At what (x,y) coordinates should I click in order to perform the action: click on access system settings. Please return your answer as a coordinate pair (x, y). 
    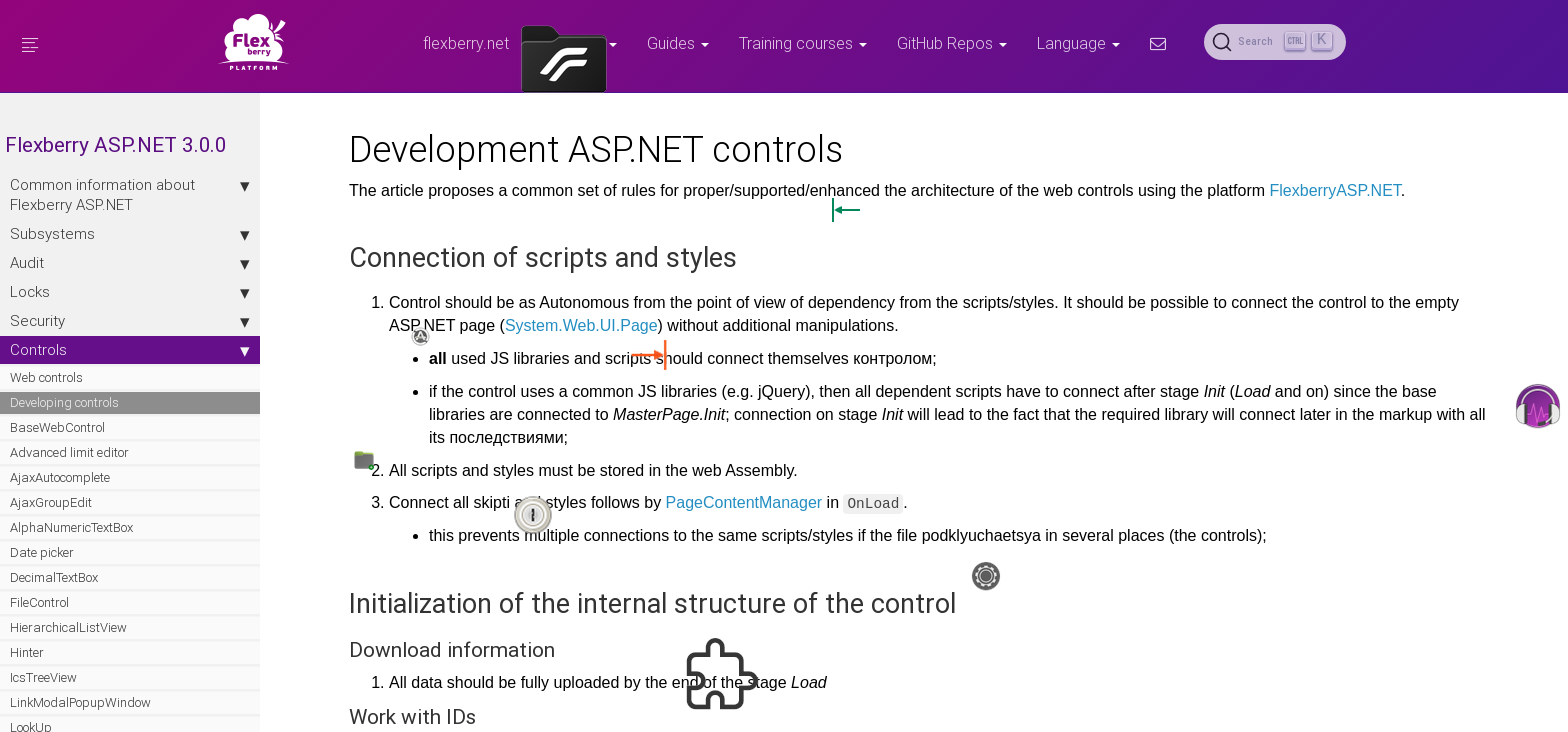
    Looking at the image, I should click on (986, 576).